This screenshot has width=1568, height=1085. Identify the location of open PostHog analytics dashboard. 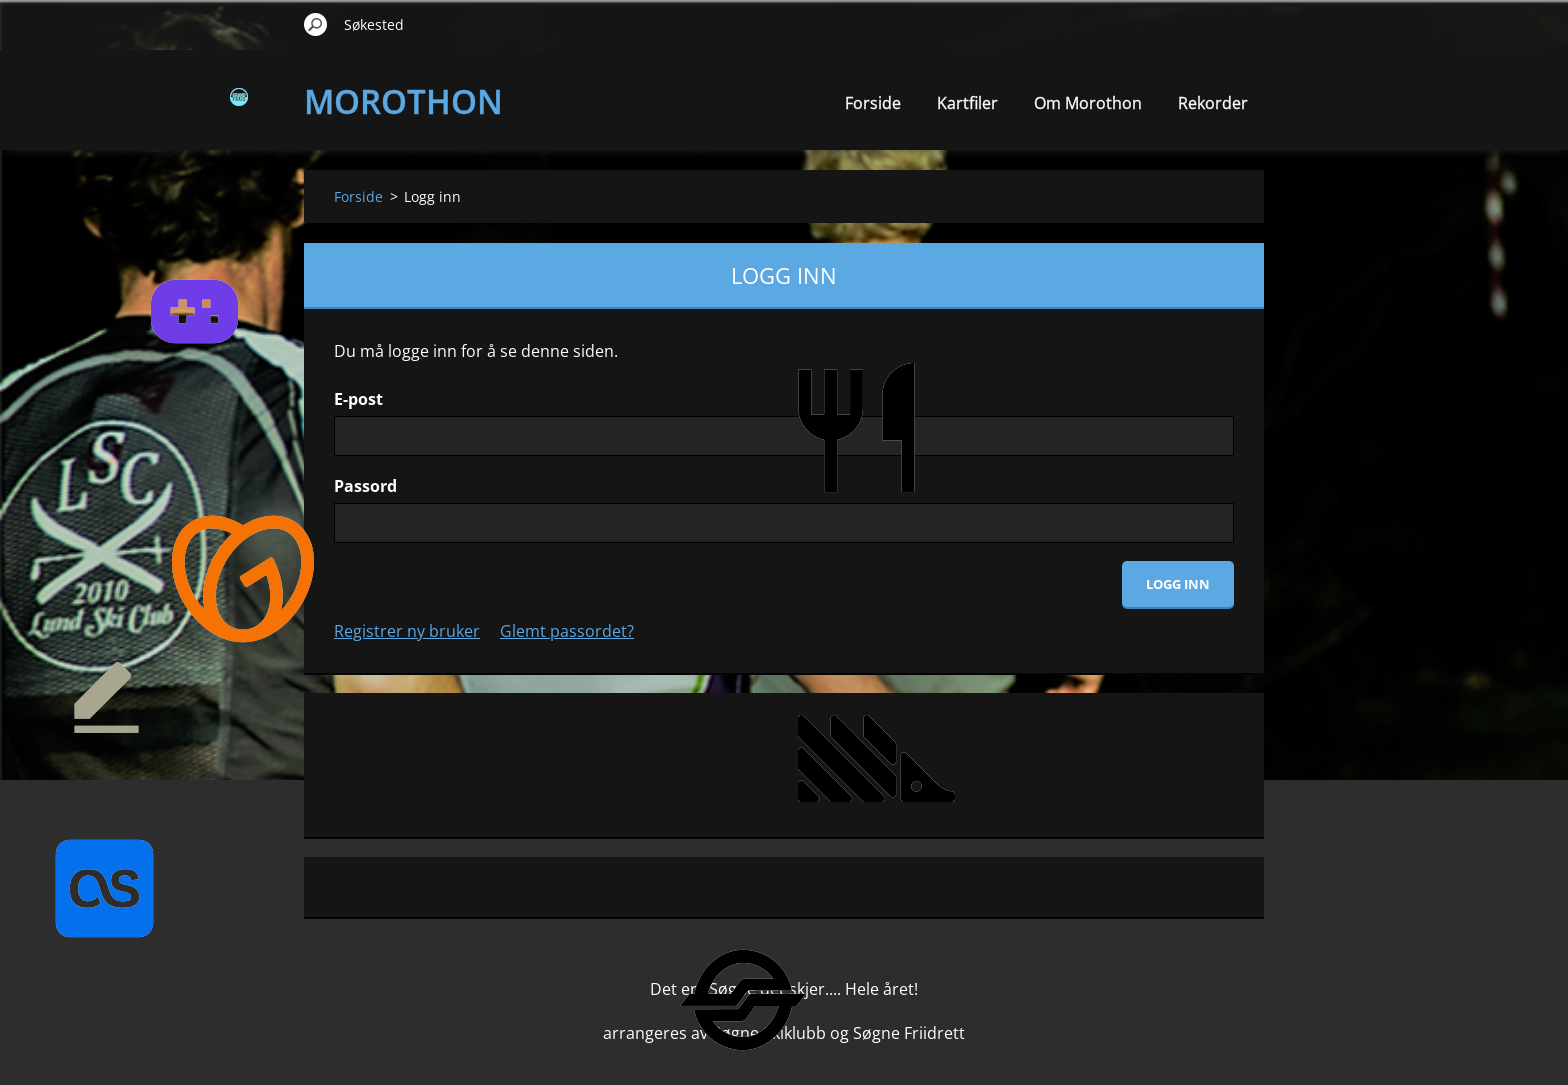
(876, 758).